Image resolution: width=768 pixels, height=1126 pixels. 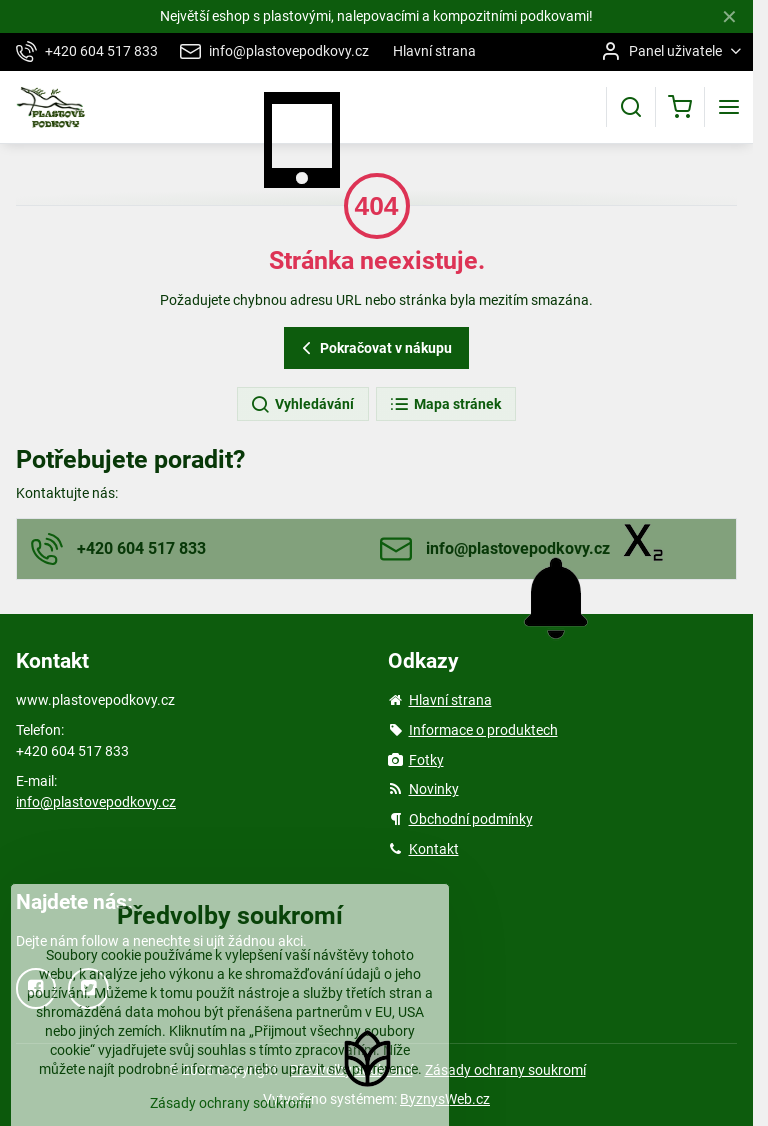 What do you see at coordinates (304, 140) in the screenshot?
I see `switch to tablet view or layout` at bounding box center [304, 140].